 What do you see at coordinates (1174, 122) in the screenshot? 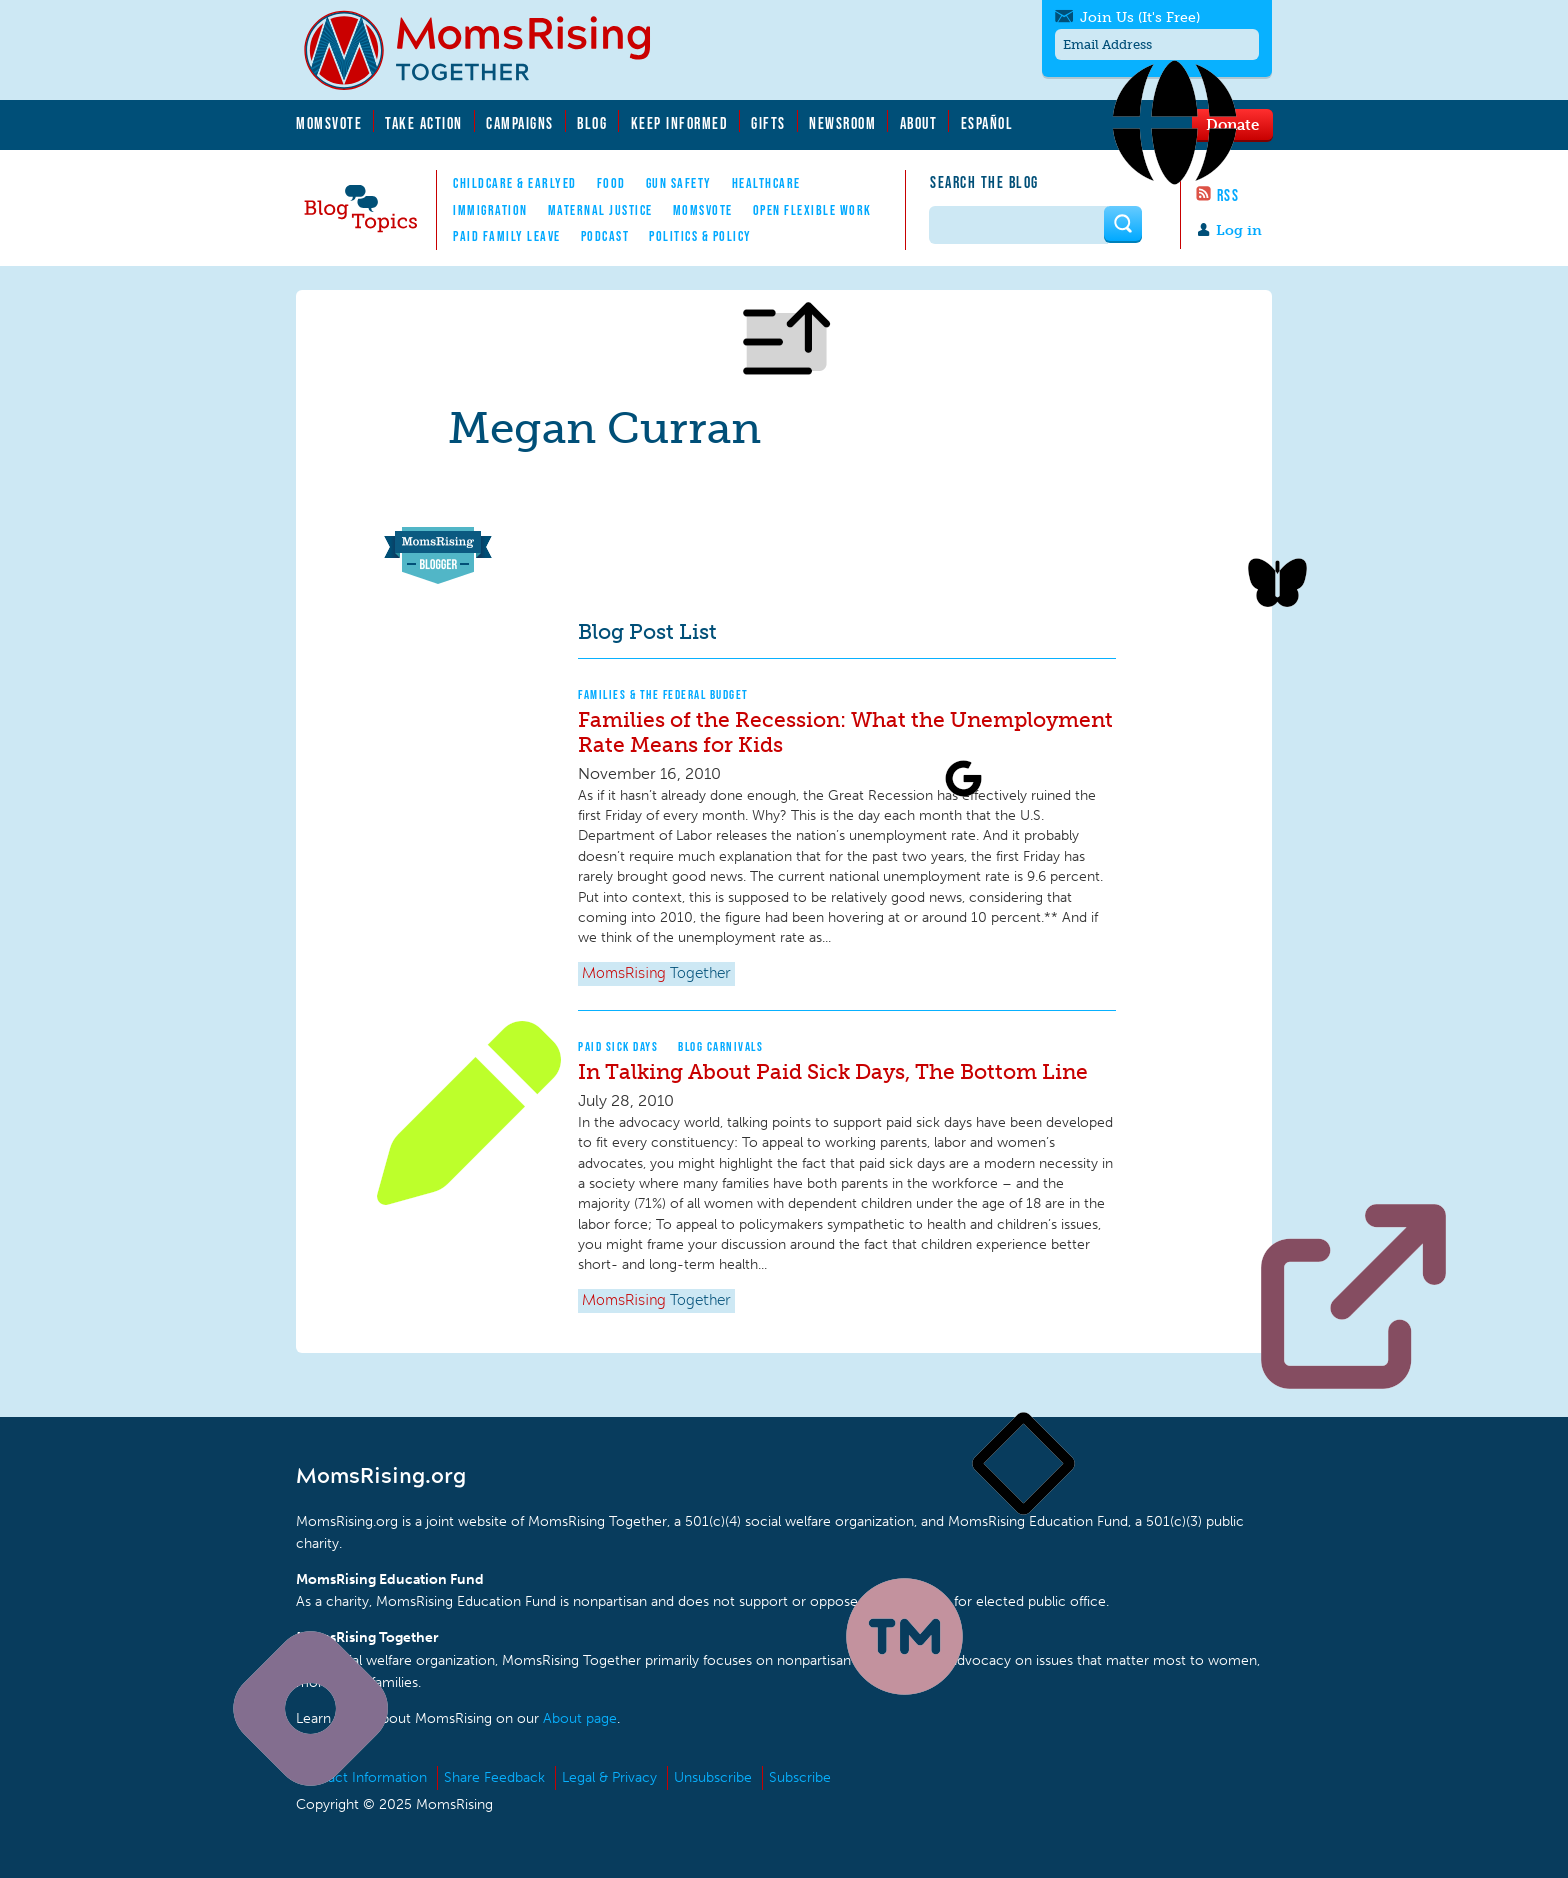
I see `access global or international settings` at bounding box center [1174, 122].